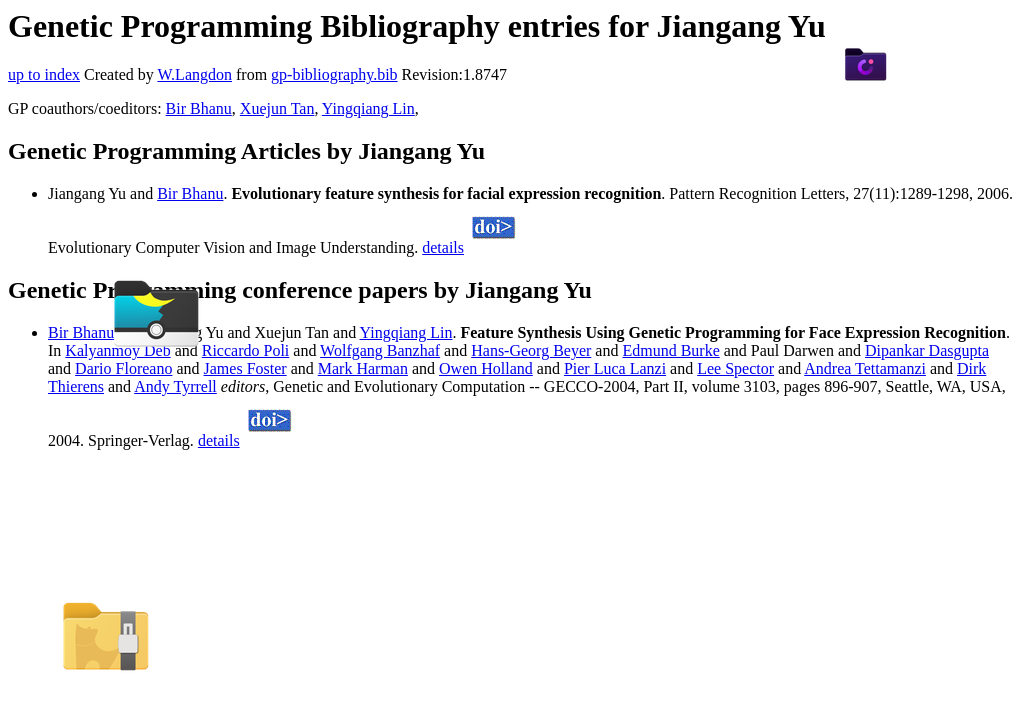 This screenshot has width=1024, height=720. Describe the element at coordinates (865, 65) in the screenshot. I see `open wondershare democreator project folder` at that location.